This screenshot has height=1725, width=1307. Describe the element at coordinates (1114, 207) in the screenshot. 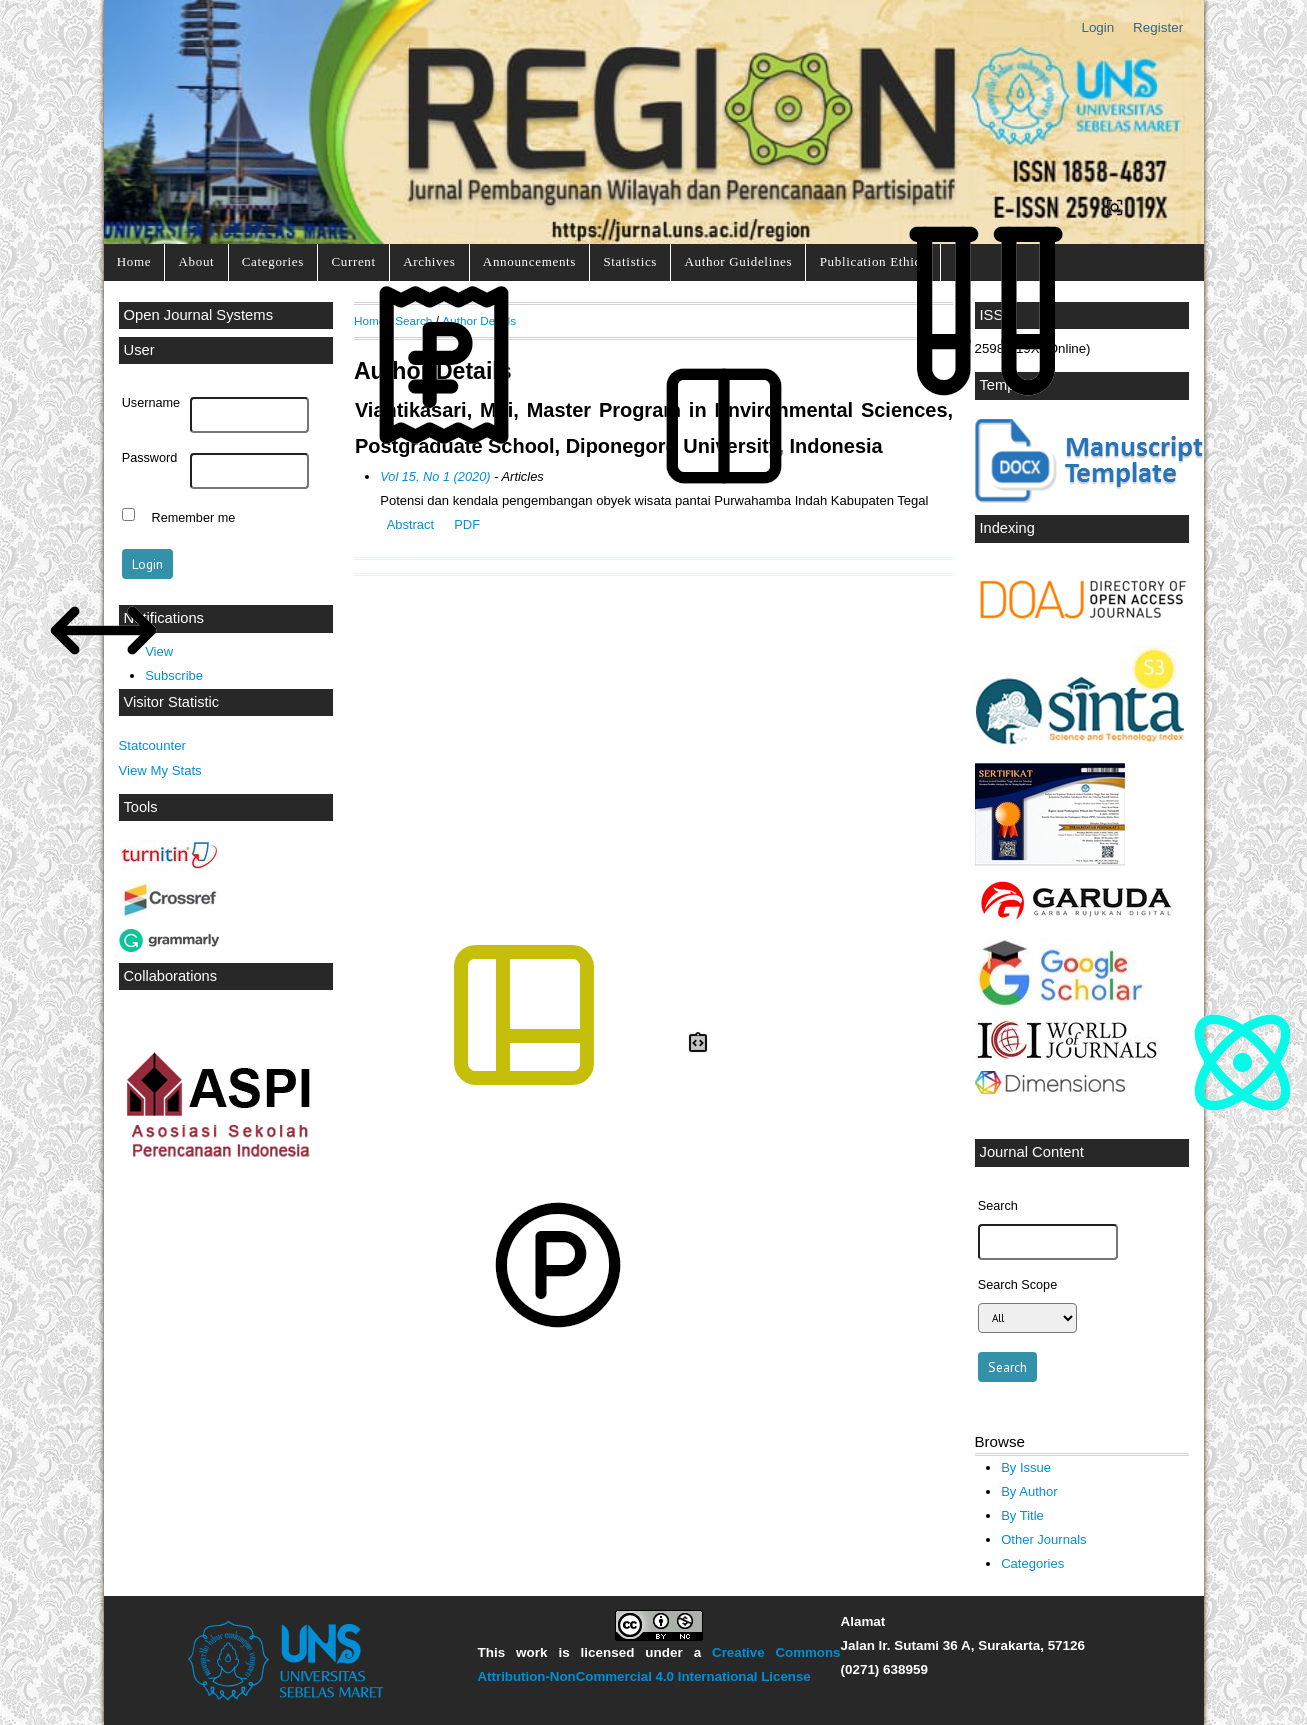

I see `center focus on camera or viewfinder` at that location.